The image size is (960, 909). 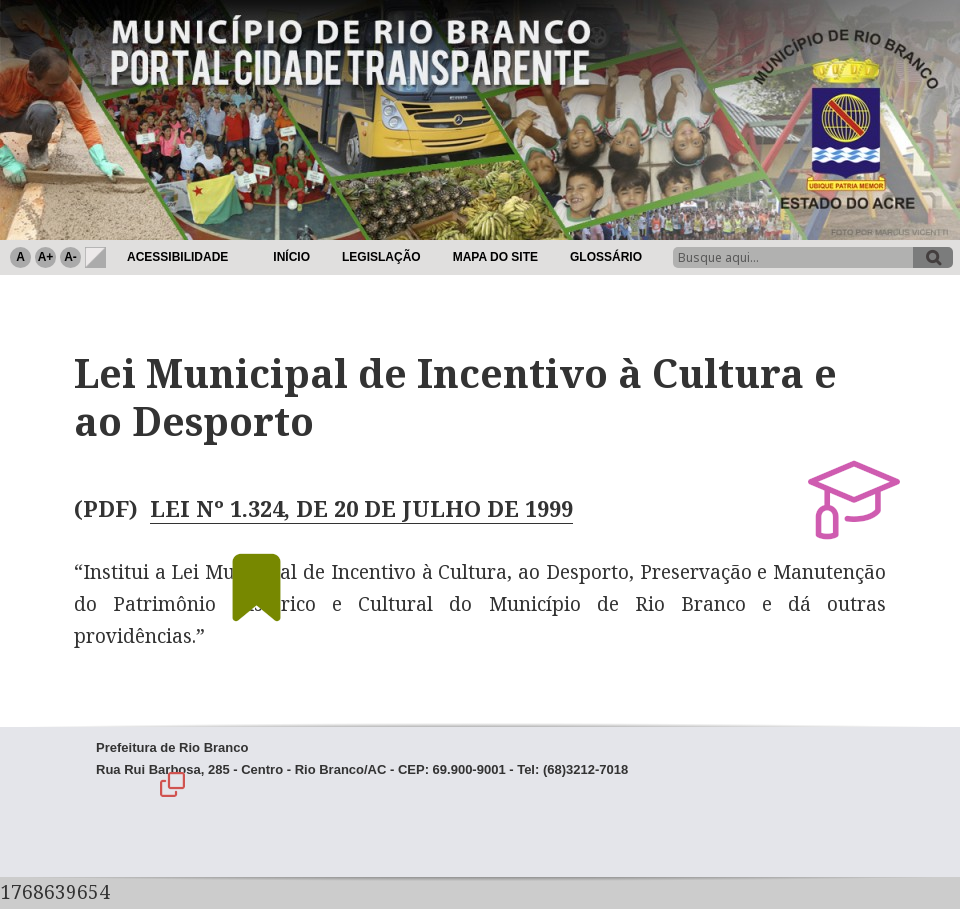 What do you see at coordinates (256, 587) in the screenshot?
I see `indicates a saved or bookmarked item` at bounding box center [256, 587].